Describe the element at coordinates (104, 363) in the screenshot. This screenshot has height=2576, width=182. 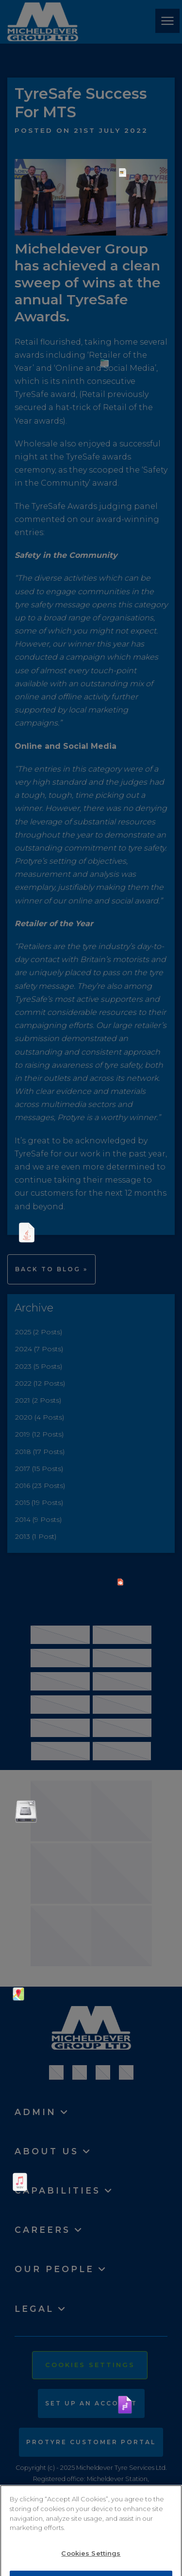
I see `access files stored on a remote server` at that location.